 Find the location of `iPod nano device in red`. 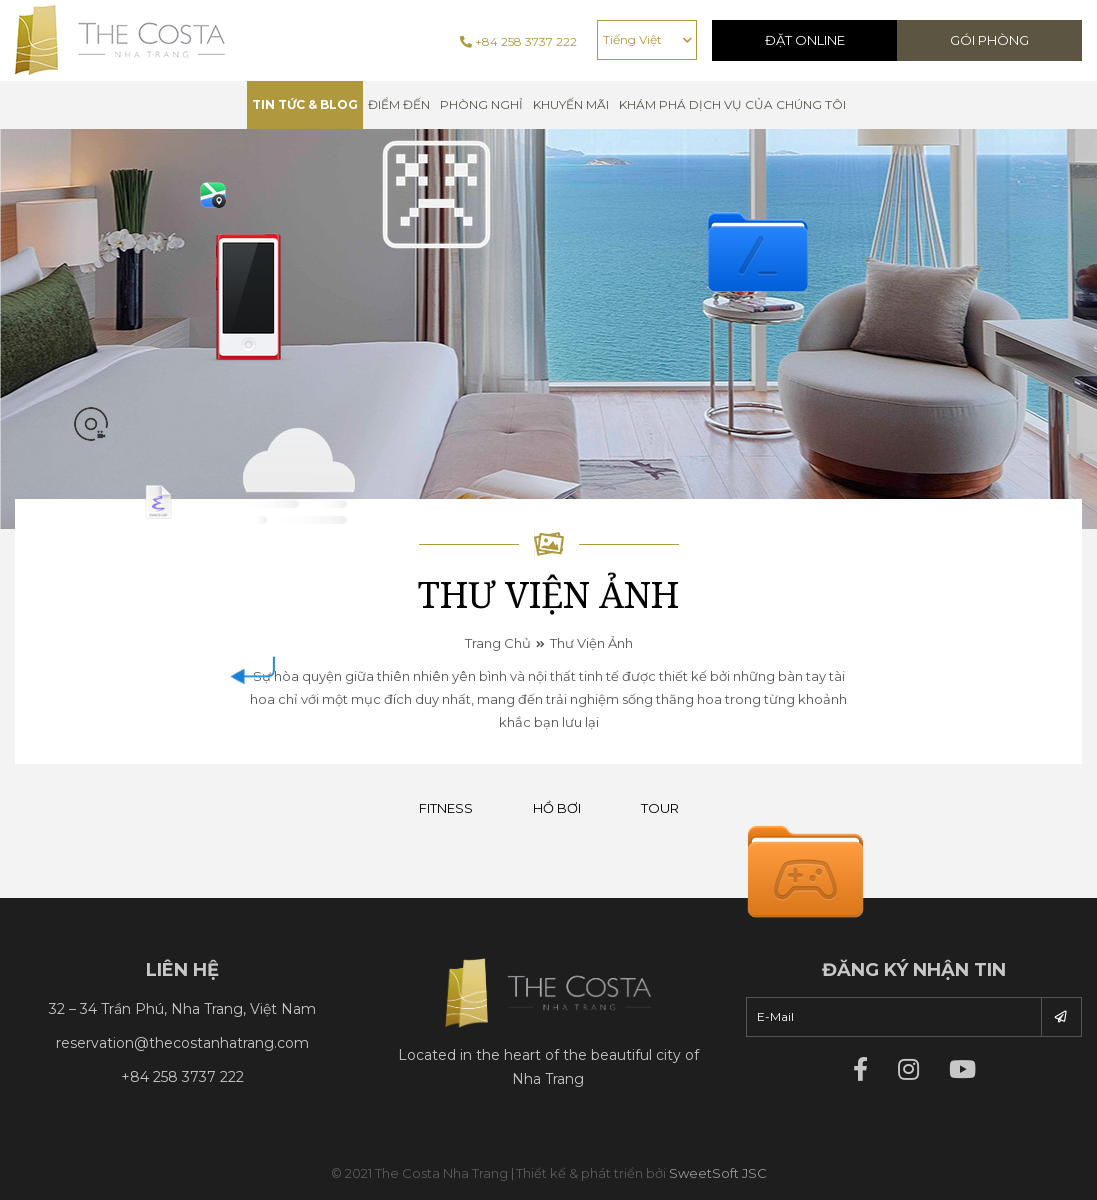

iPod nano device in red is located at coordinates (248, 297).